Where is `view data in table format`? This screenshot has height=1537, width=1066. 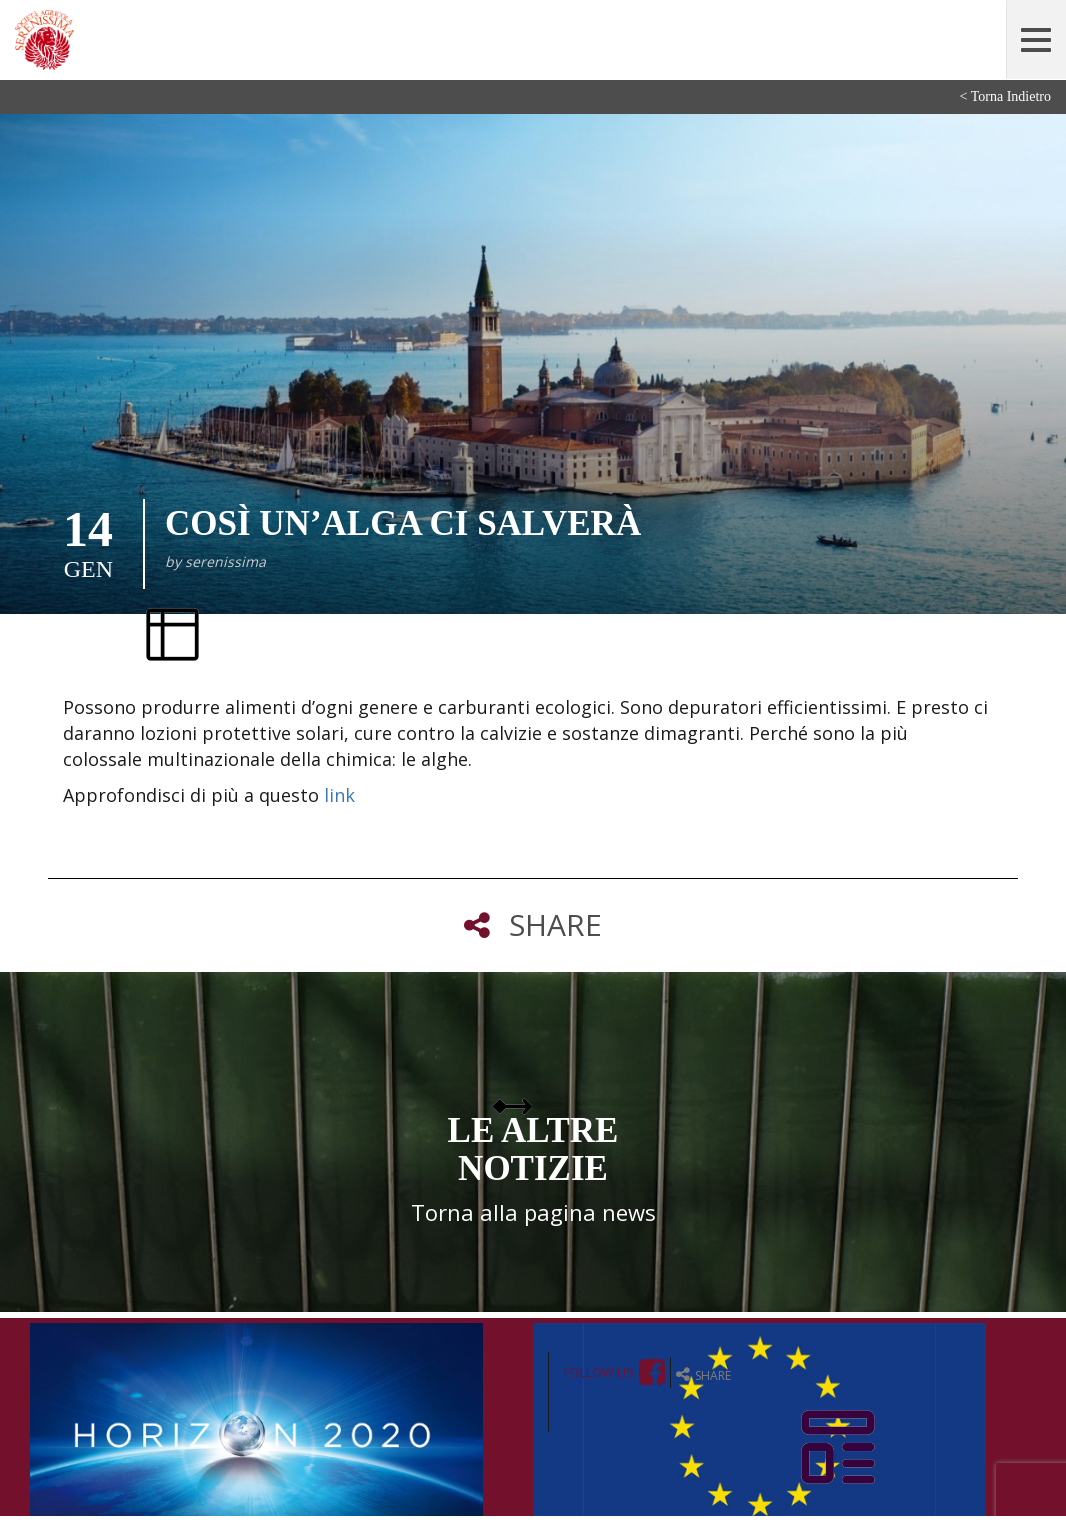 view data in table format is located at coordinates (172, 634).